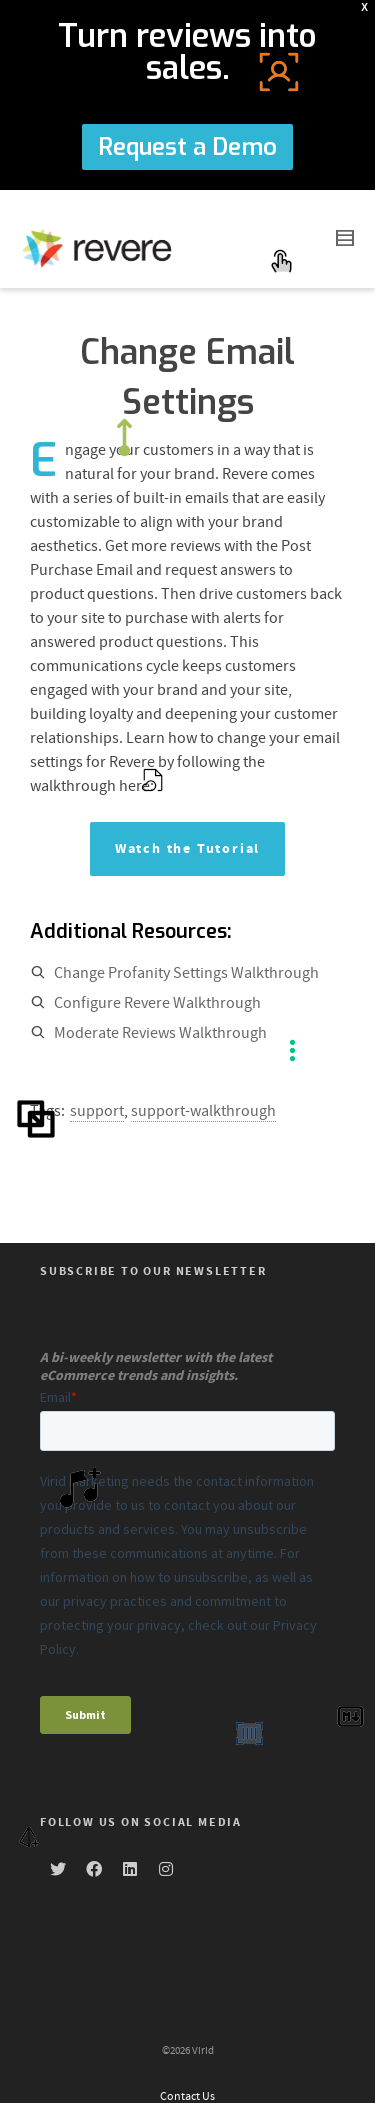 The image size is (375, 2103). I want to click on add a new song to your library, so click(81, 1488).